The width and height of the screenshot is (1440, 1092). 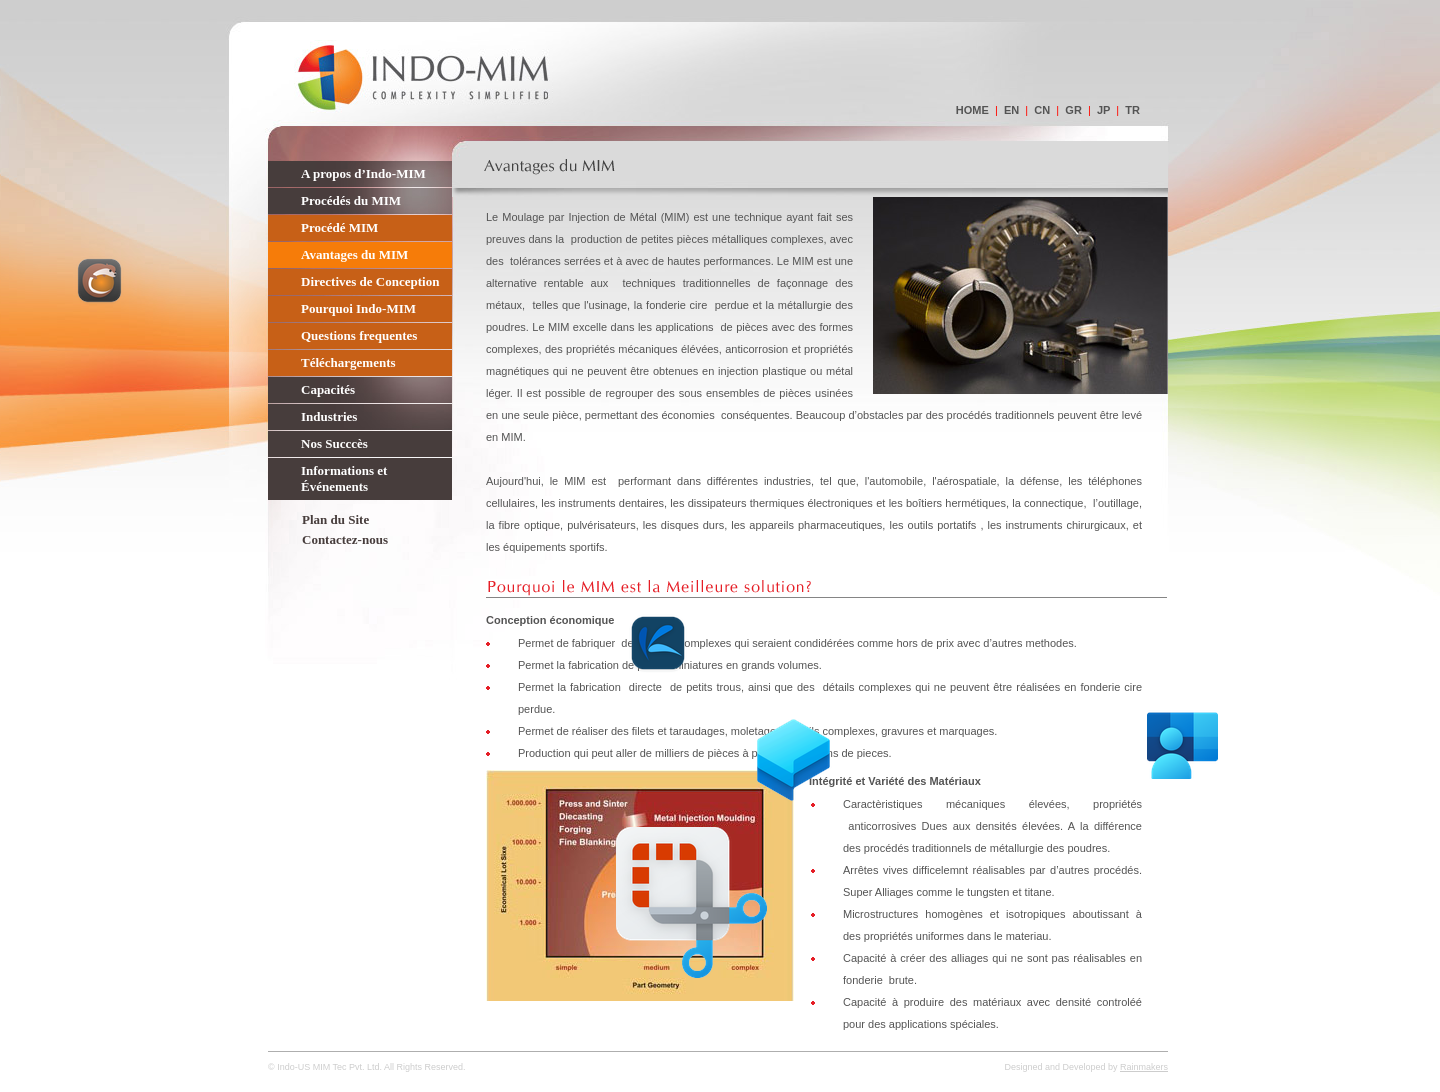 I want to click on open the portal app, so click(x=1182, y=743).